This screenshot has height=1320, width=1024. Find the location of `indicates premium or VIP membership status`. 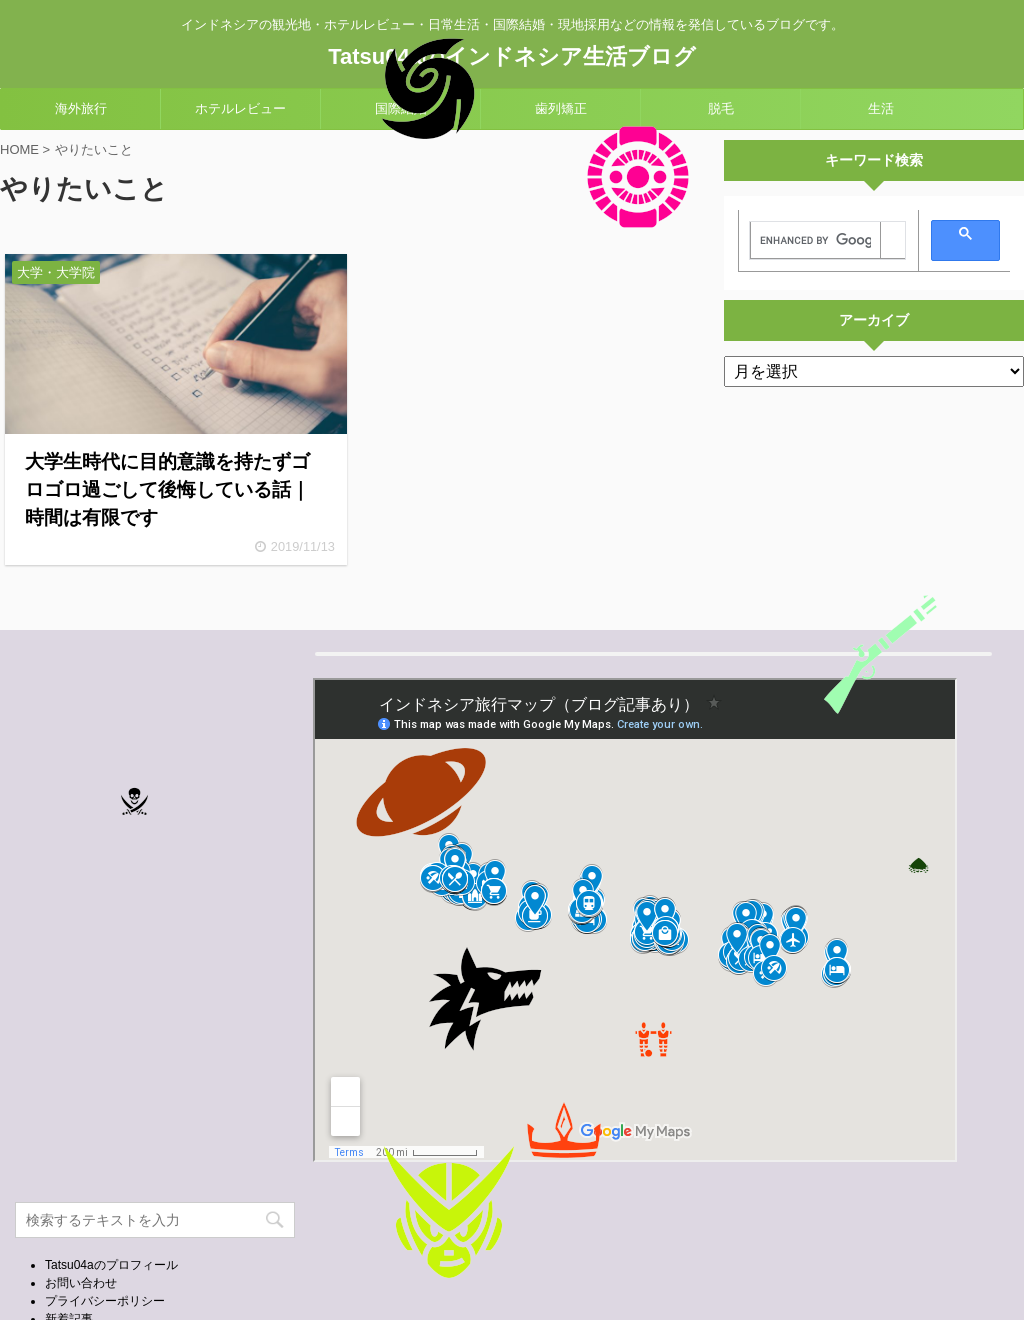

indicates premium or VIP membership status is located at coordinates (564, 1130).